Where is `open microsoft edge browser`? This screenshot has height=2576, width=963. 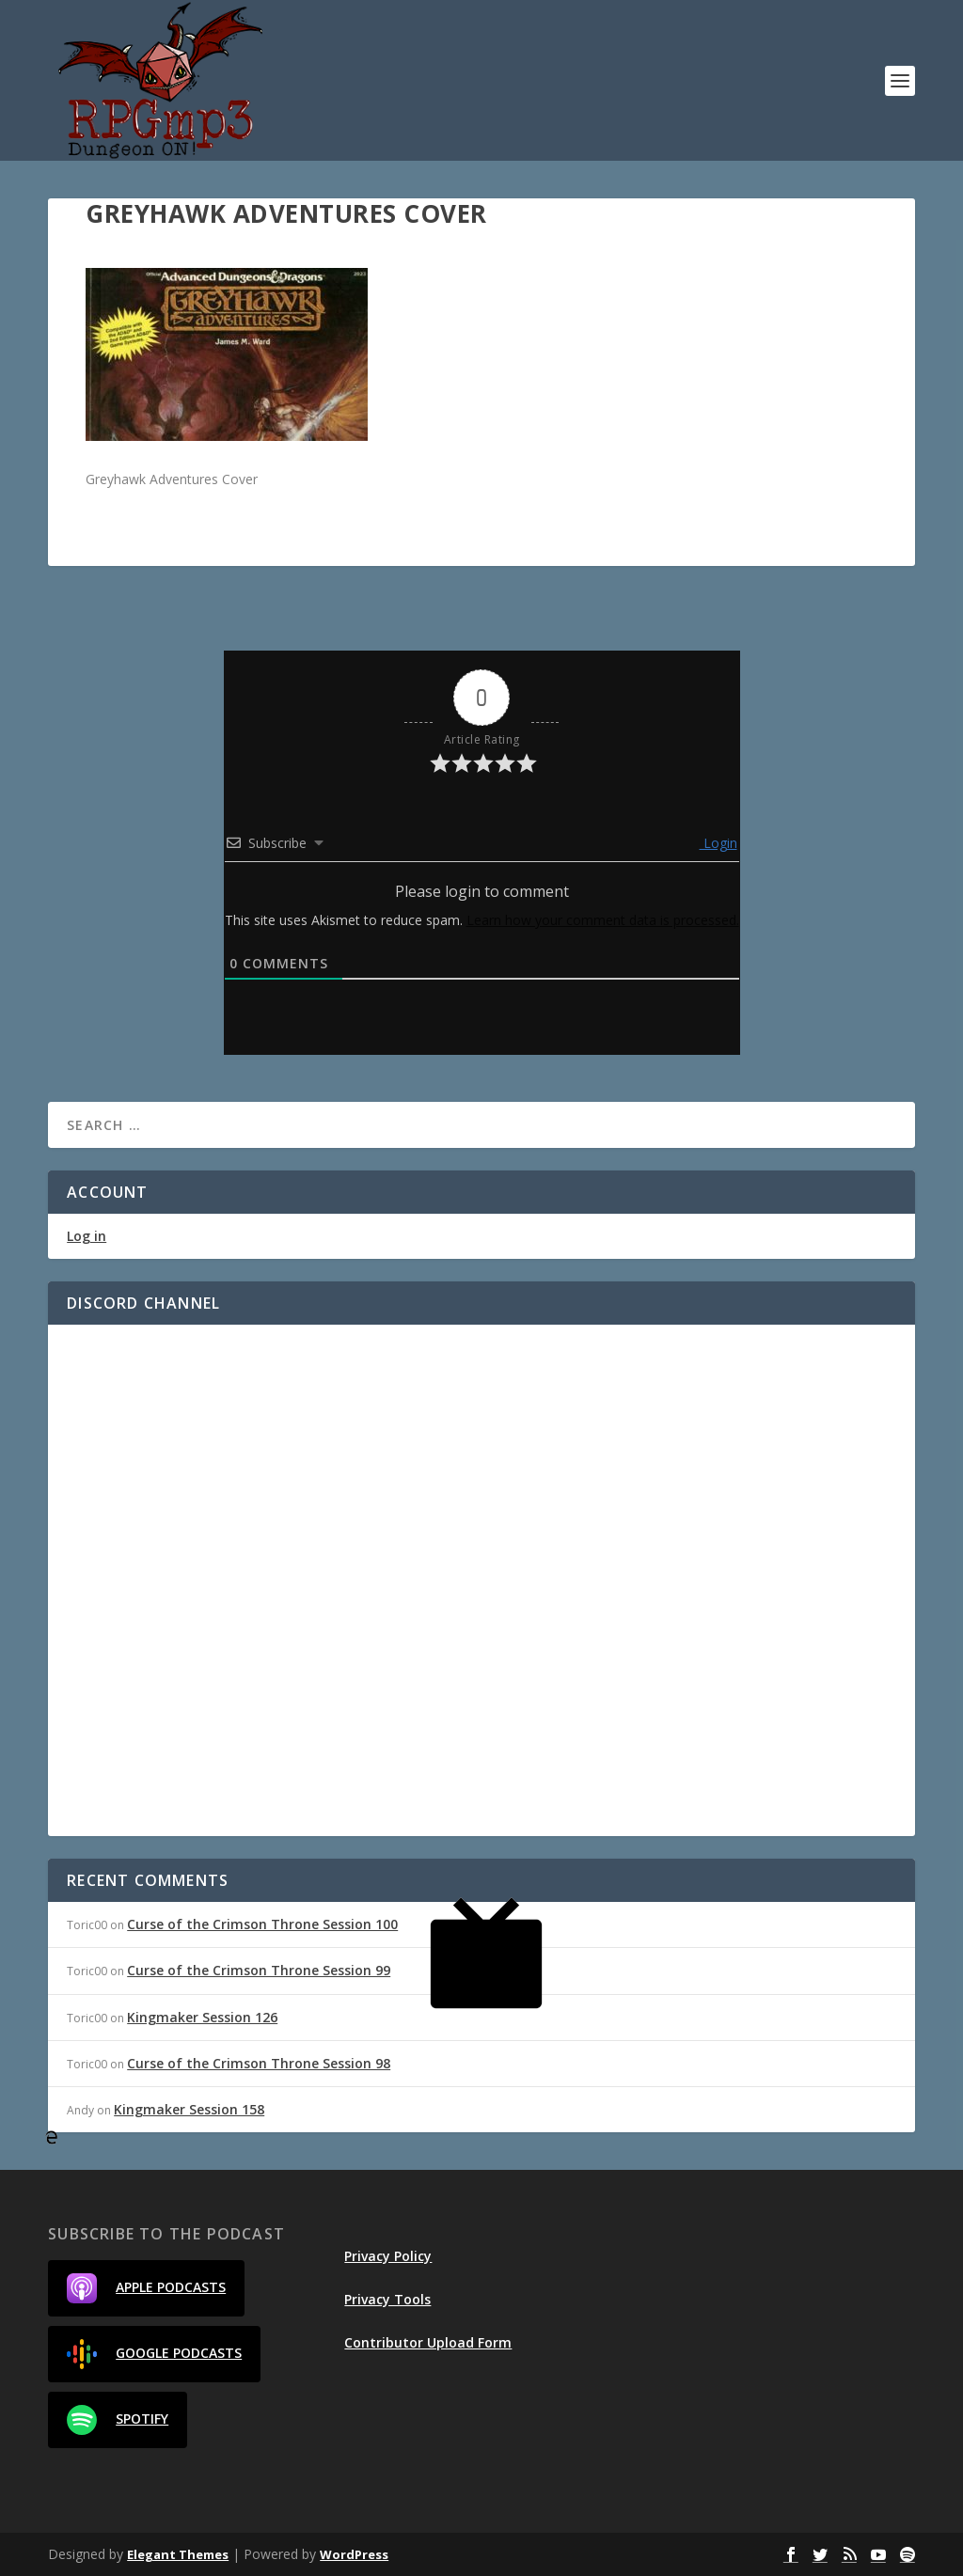
open microsoft edge browser is located at coordinates (51, 2137).